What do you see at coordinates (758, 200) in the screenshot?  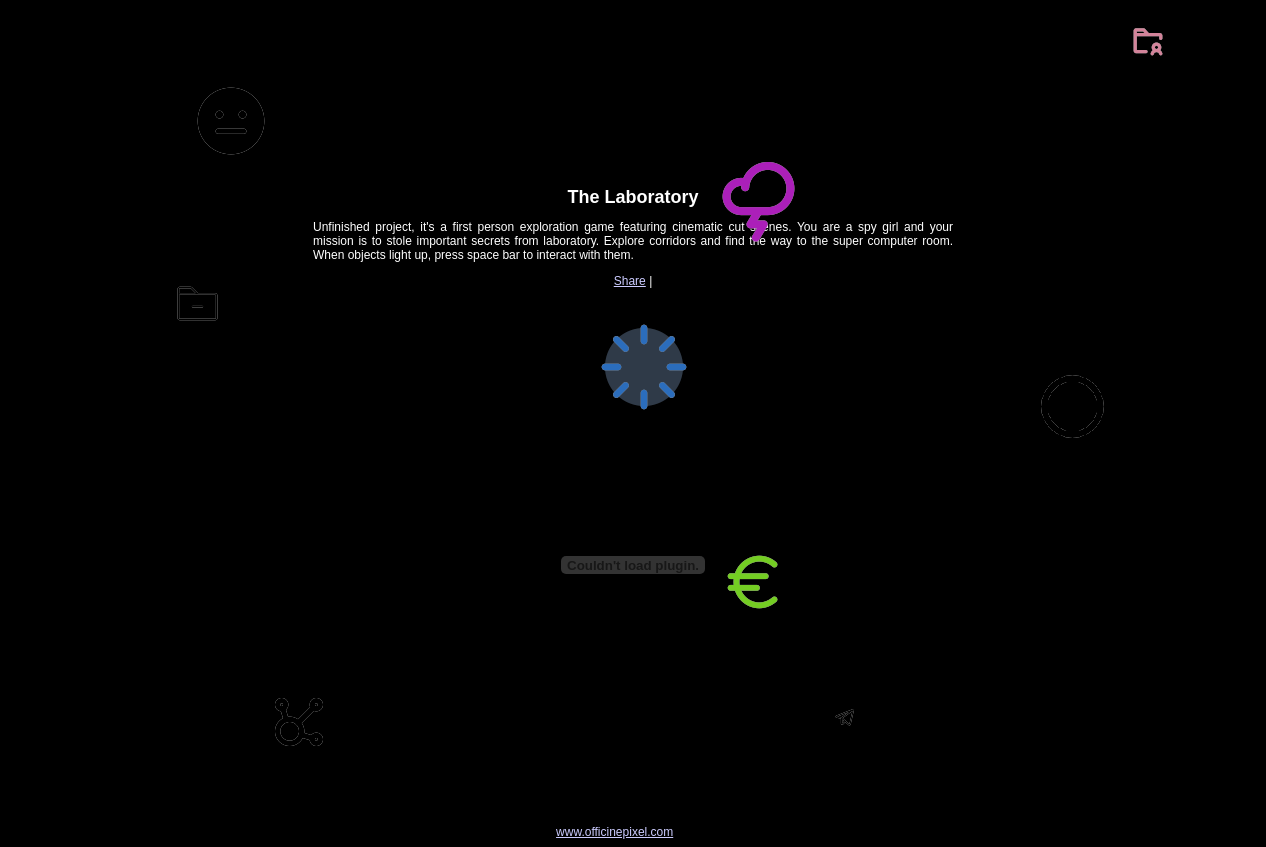 I see `indicates thunderstorm or severe weather conditions` at bounding box center [758, 200].